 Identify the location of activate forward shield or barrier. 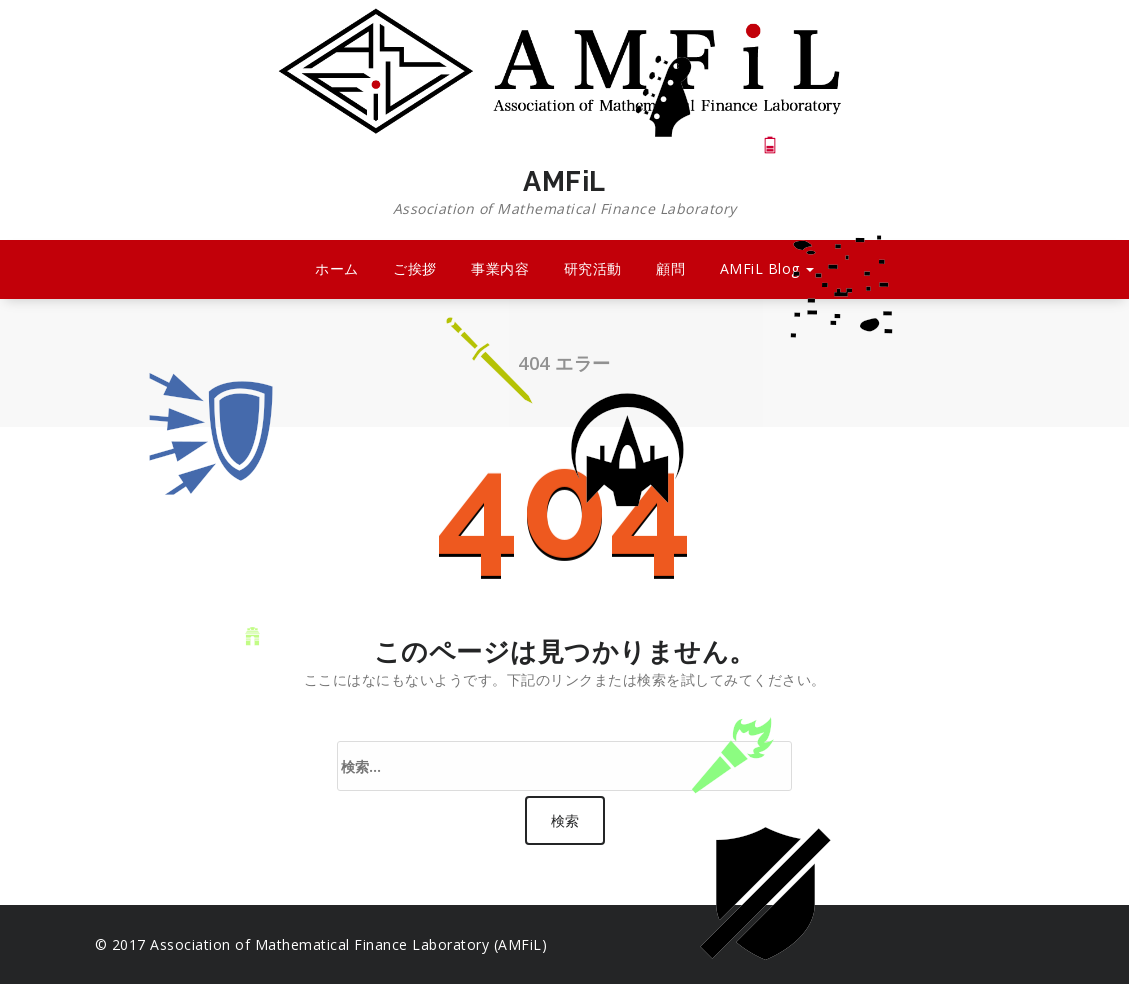
(627, 449).